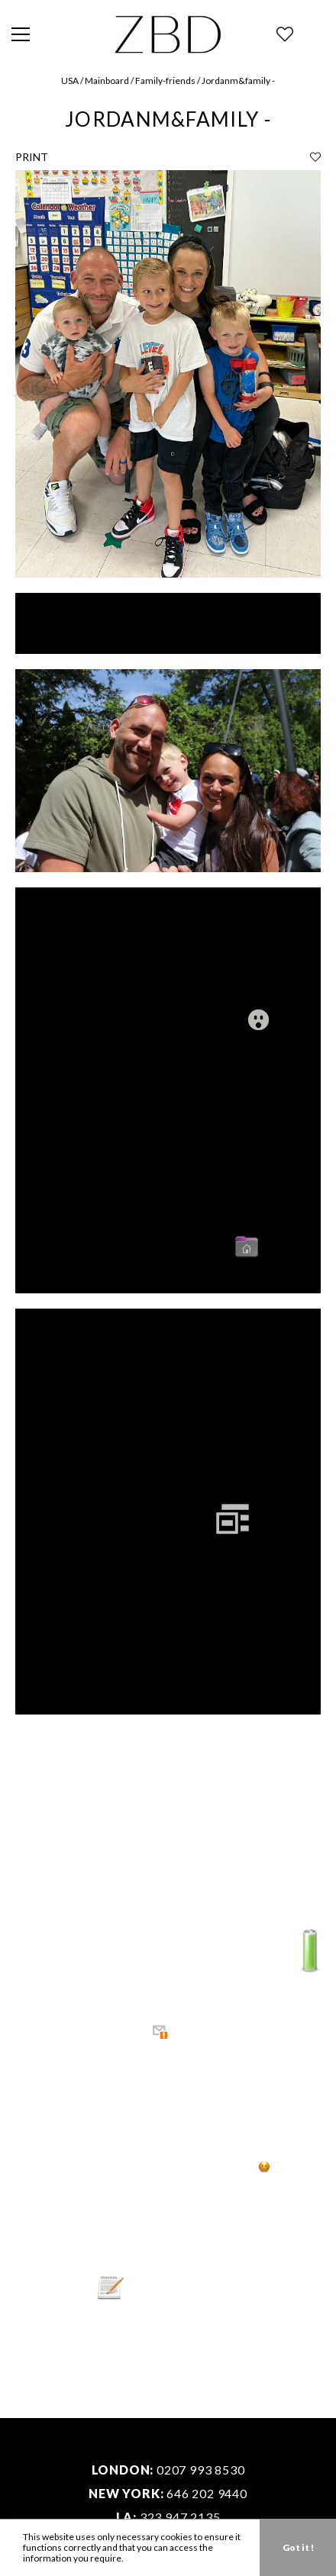  What do you see at coordinates (235, 1518) in the screenshot?
I see `remove all items from the list` at bounding box center [235, 1518].